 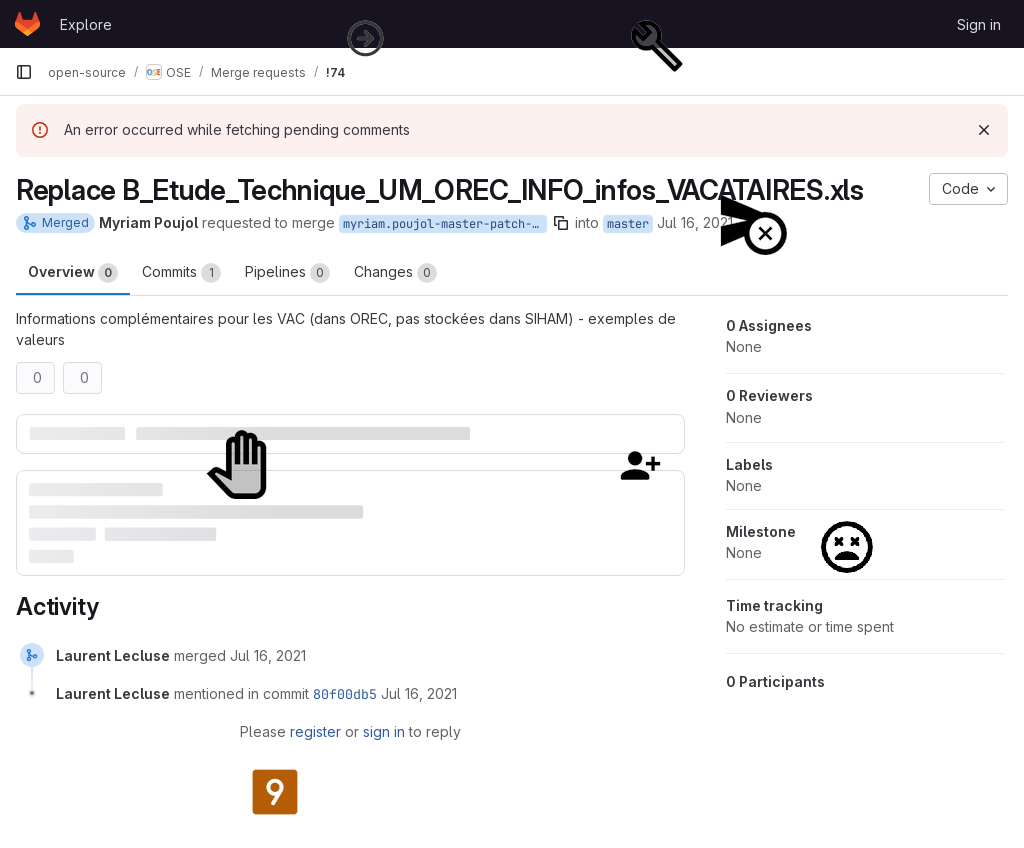 What do you see at coordinates (752, 220) in the screenshot?
I see `cancel a scheduled message` at bounding box center [752, 220].